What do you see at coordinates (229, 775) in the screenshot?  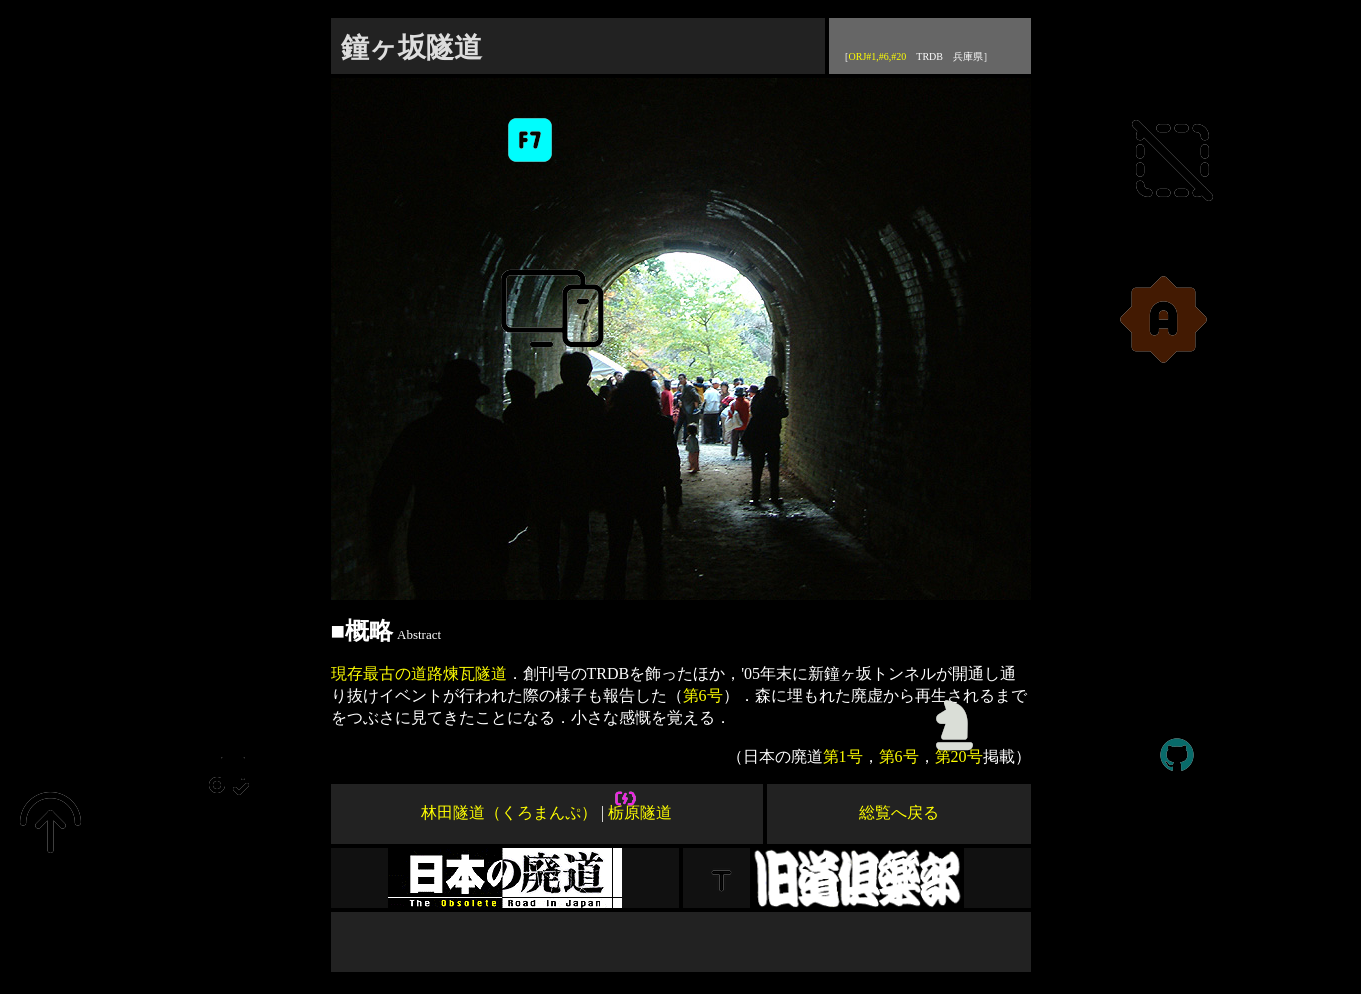 I see `song or track successfully added to library` at bounding box center [229, 775].